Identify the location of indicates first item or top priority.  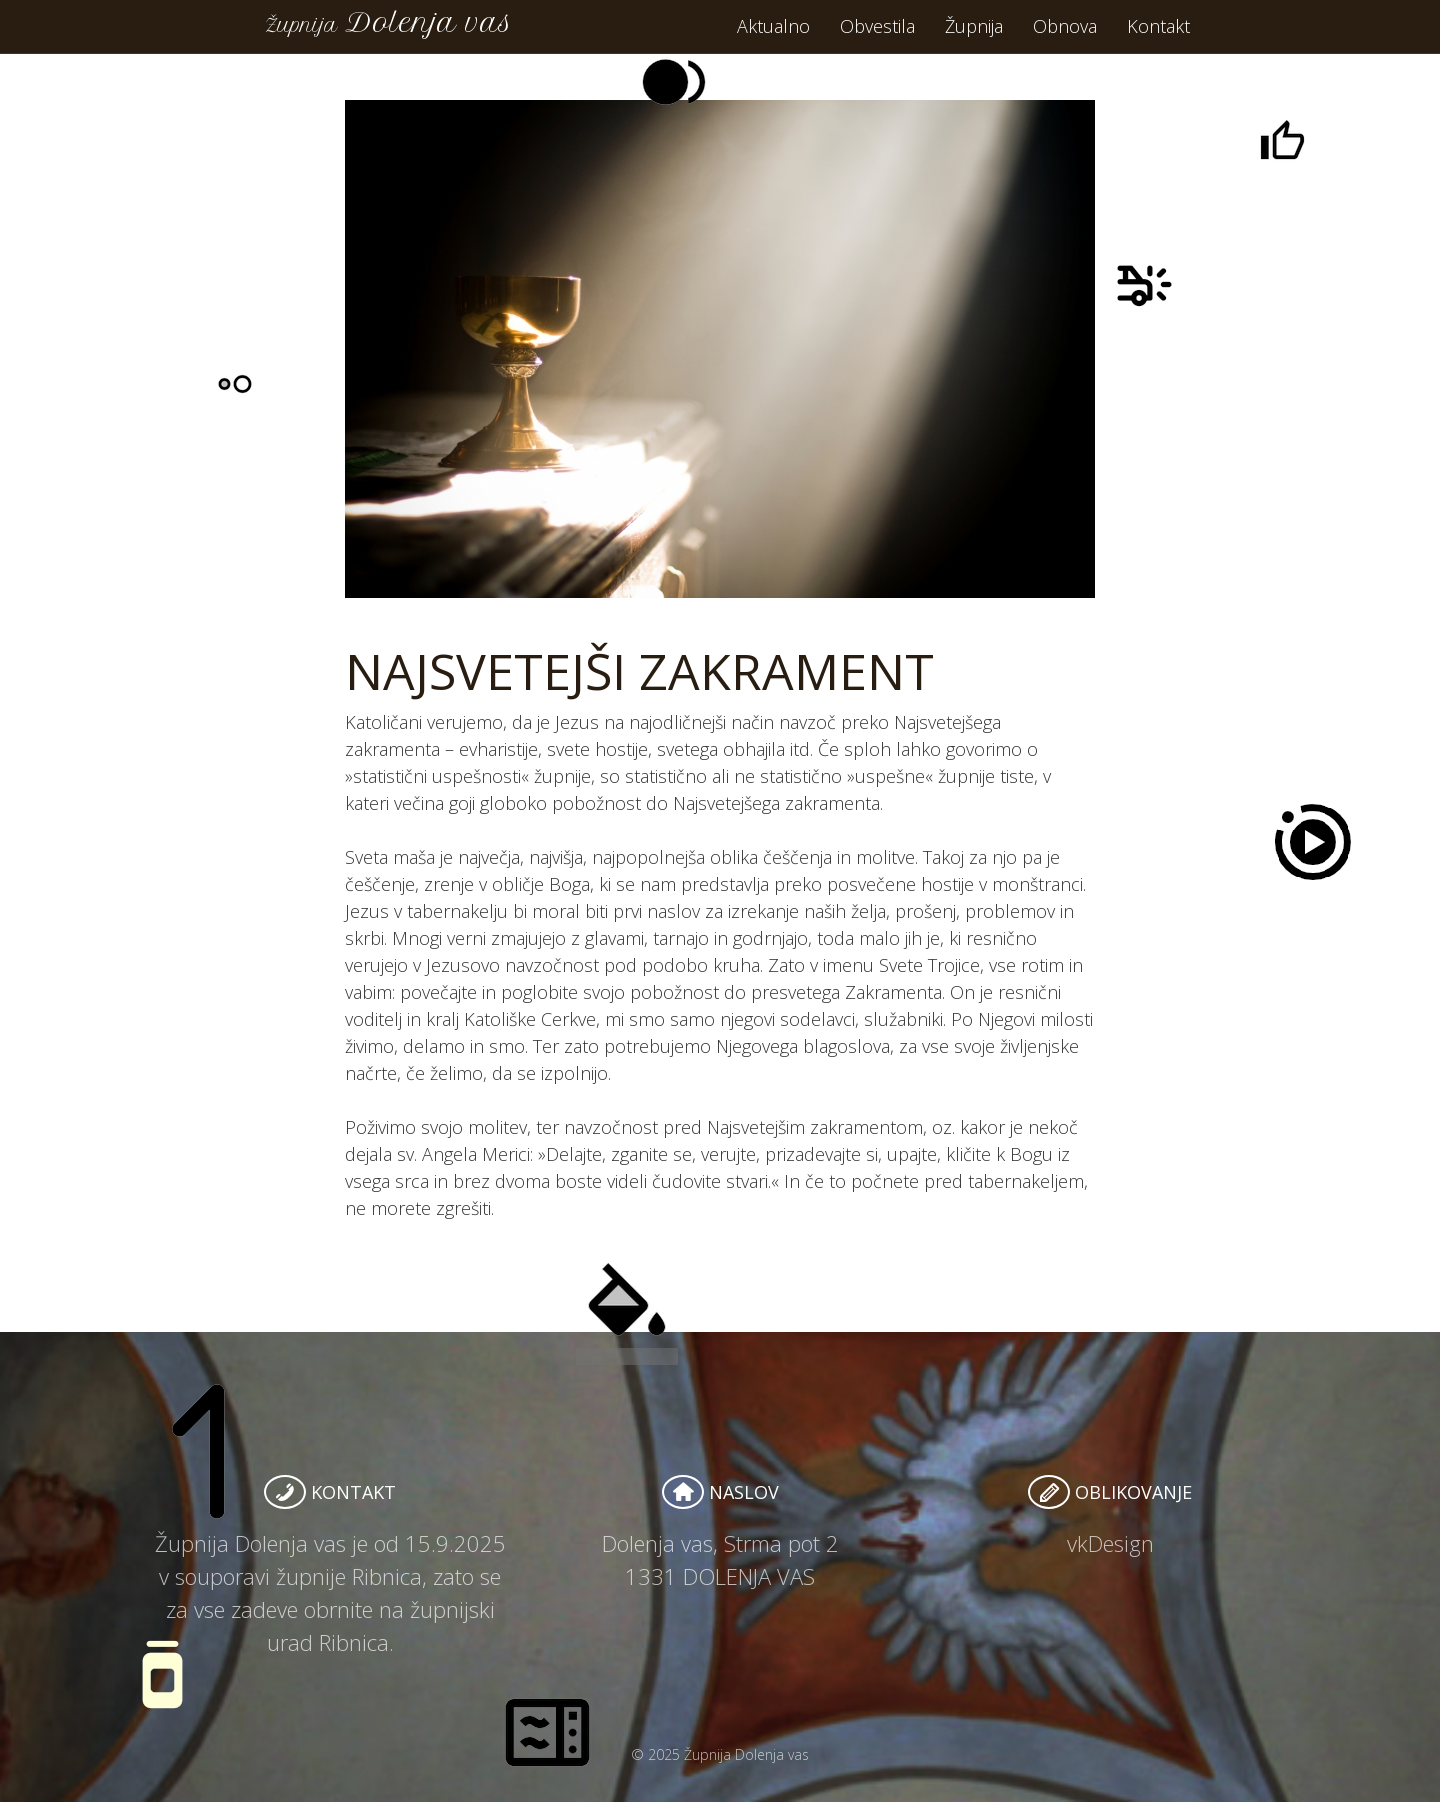
(209, 1451).